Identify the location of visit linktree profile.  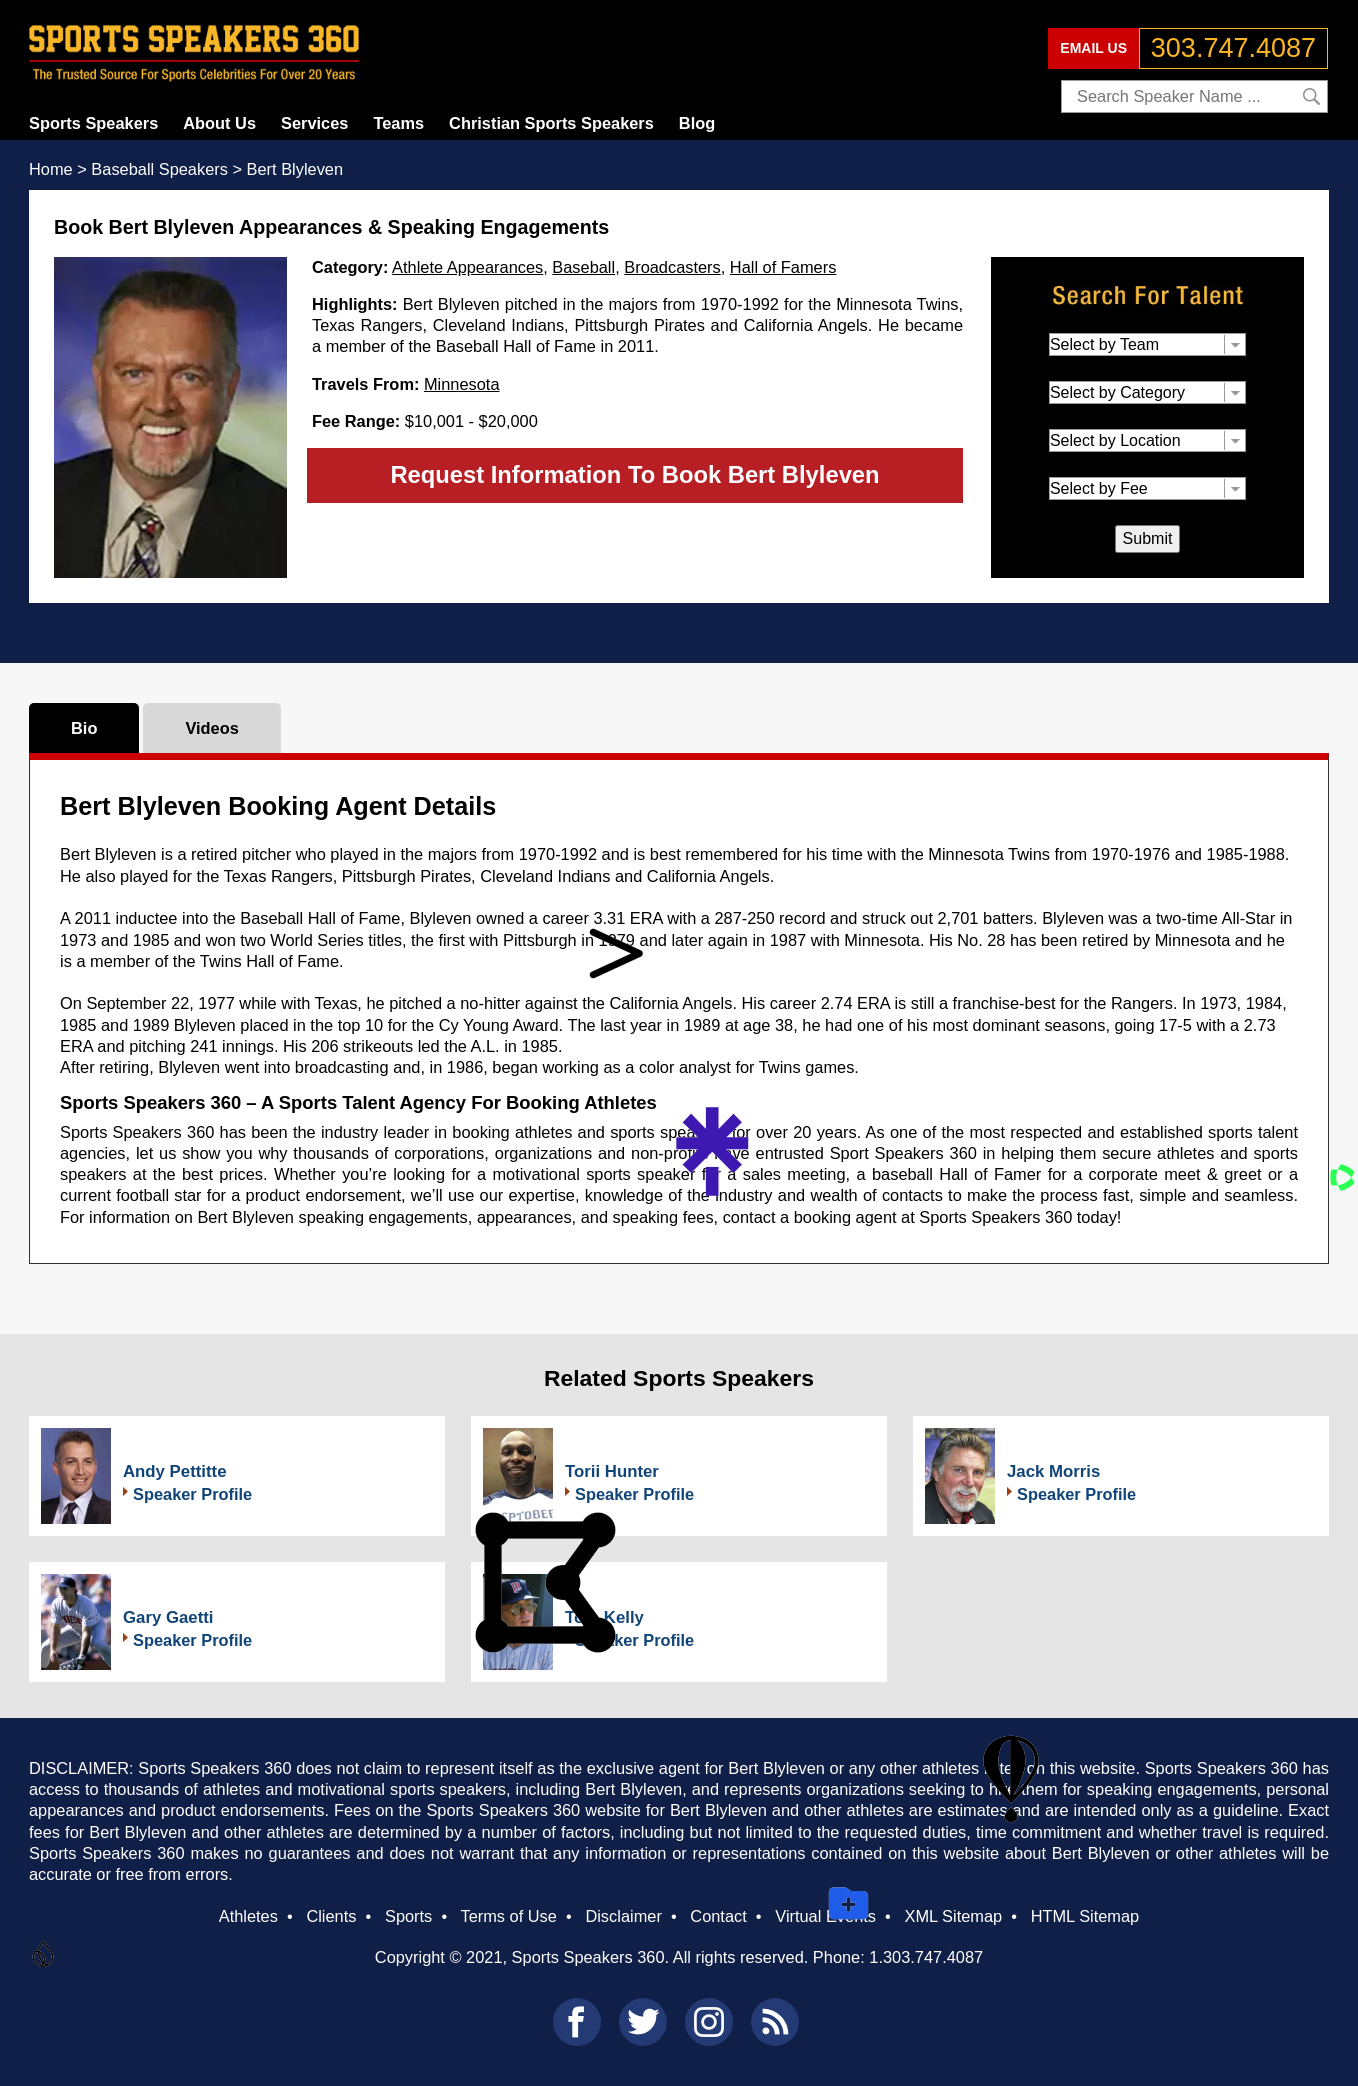
(709, 1151).